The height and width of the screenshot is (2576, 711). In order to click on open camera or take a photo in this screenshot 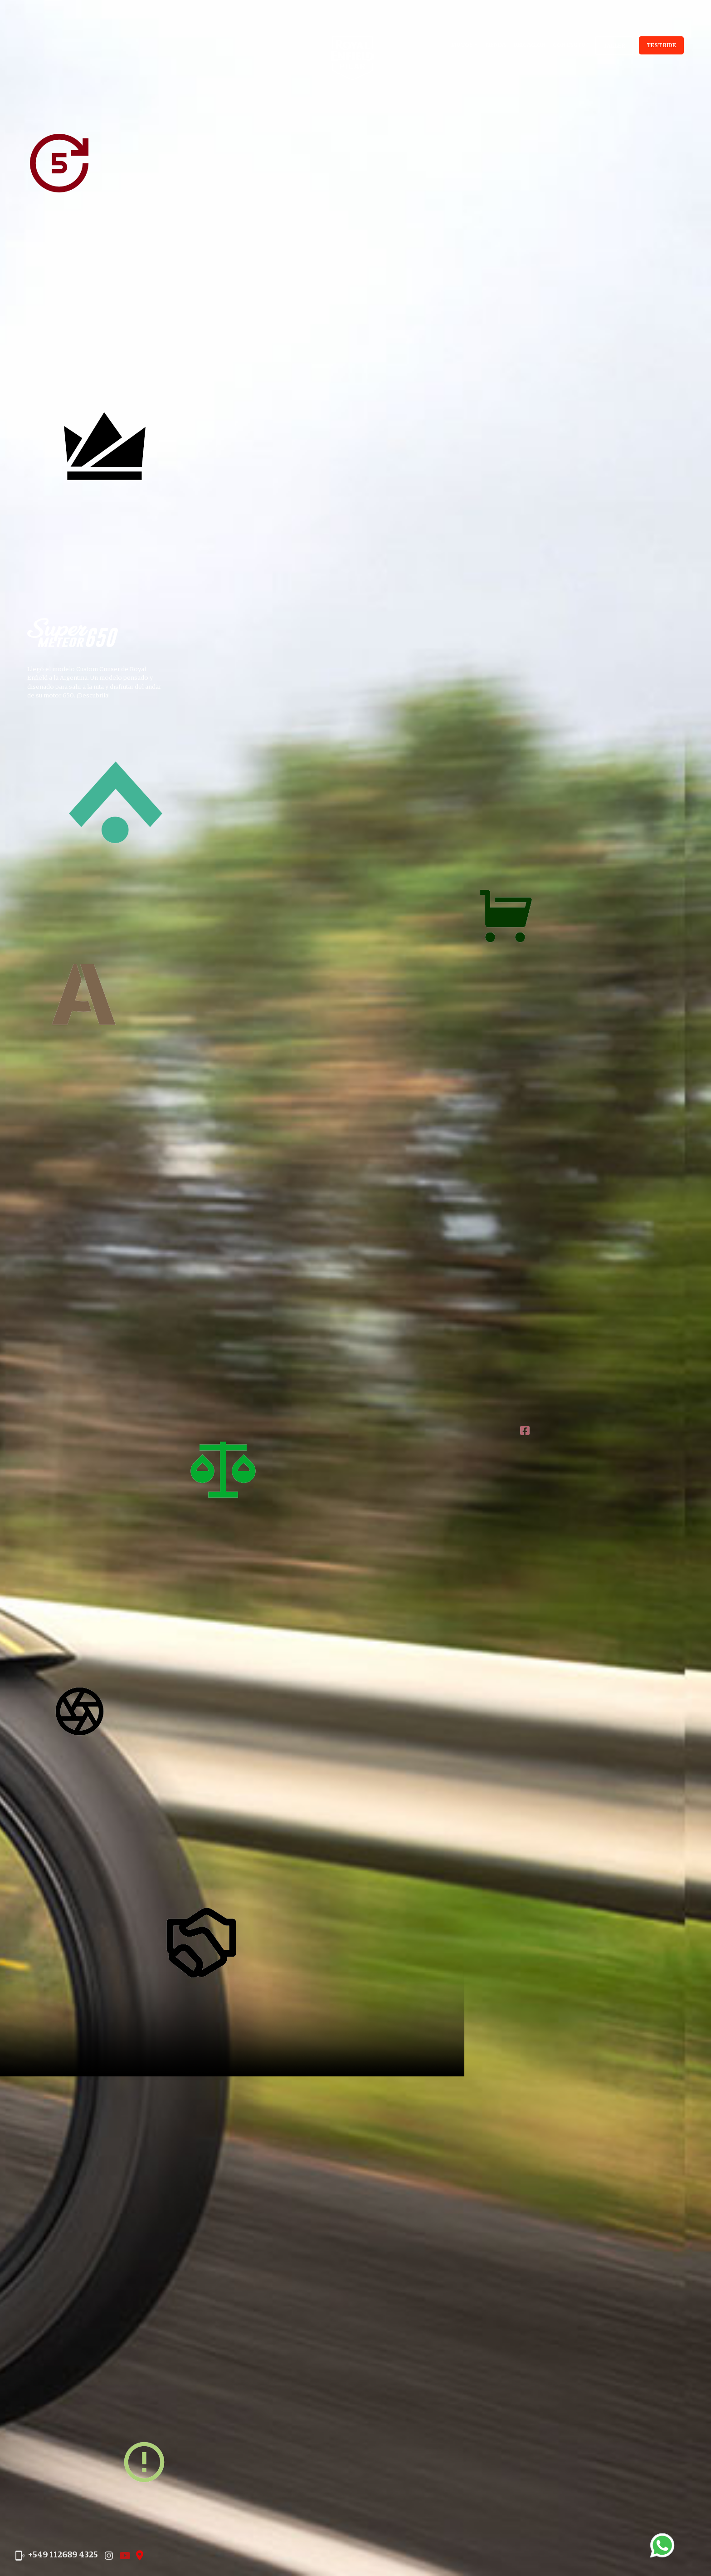, I will do `click(79, 1711)`.